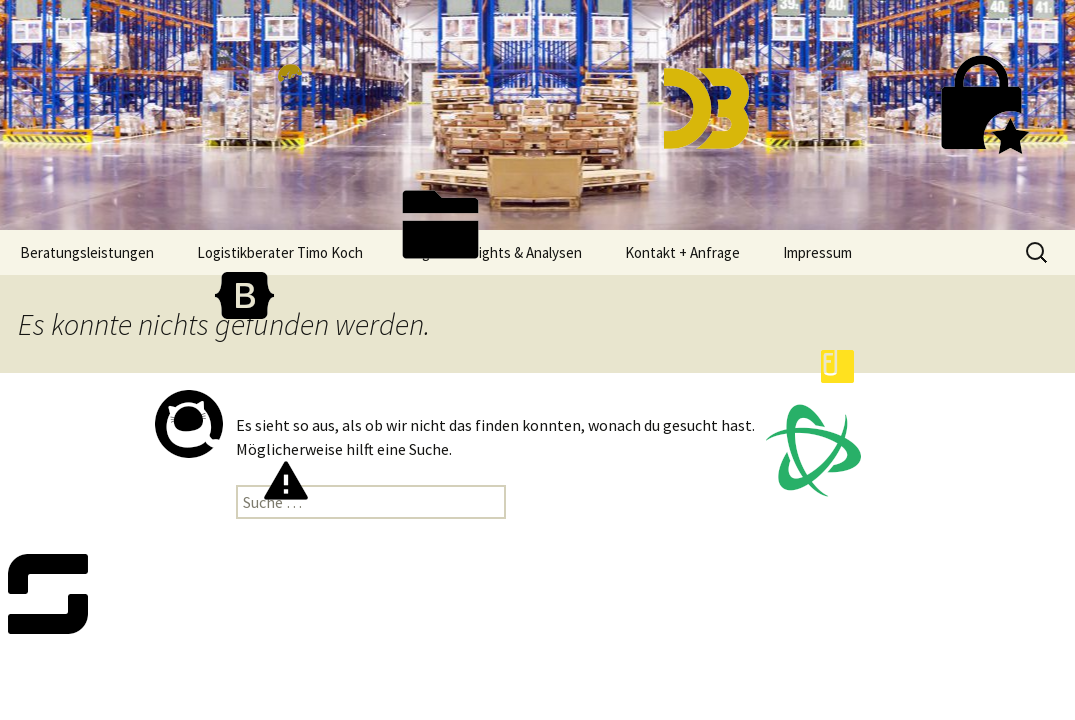 The image size is (1075, 720). What do you see at coordinates (48, 594) in the screenshot?
I see `start.gg logo` at bounding box center [48, 594].